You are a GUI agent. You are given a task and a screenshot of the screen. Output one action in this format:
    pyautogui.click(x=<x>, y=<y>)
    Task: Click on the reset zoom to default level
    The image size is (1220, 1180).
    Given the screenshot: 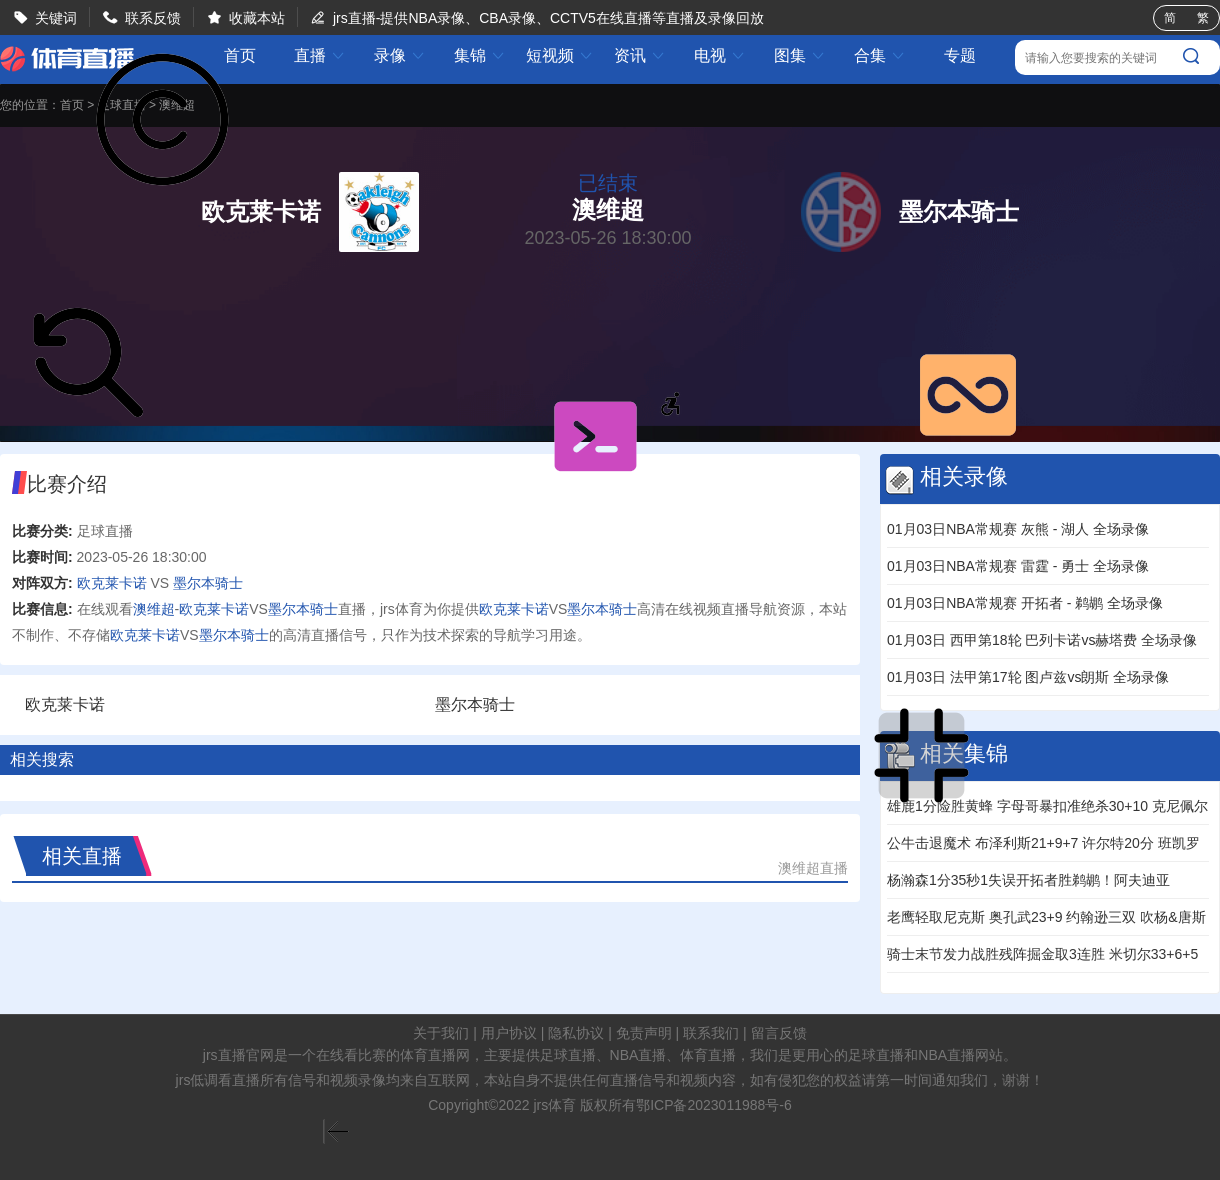 What is the action you would take?
    pyautogui.click(x=88, y=362)
    